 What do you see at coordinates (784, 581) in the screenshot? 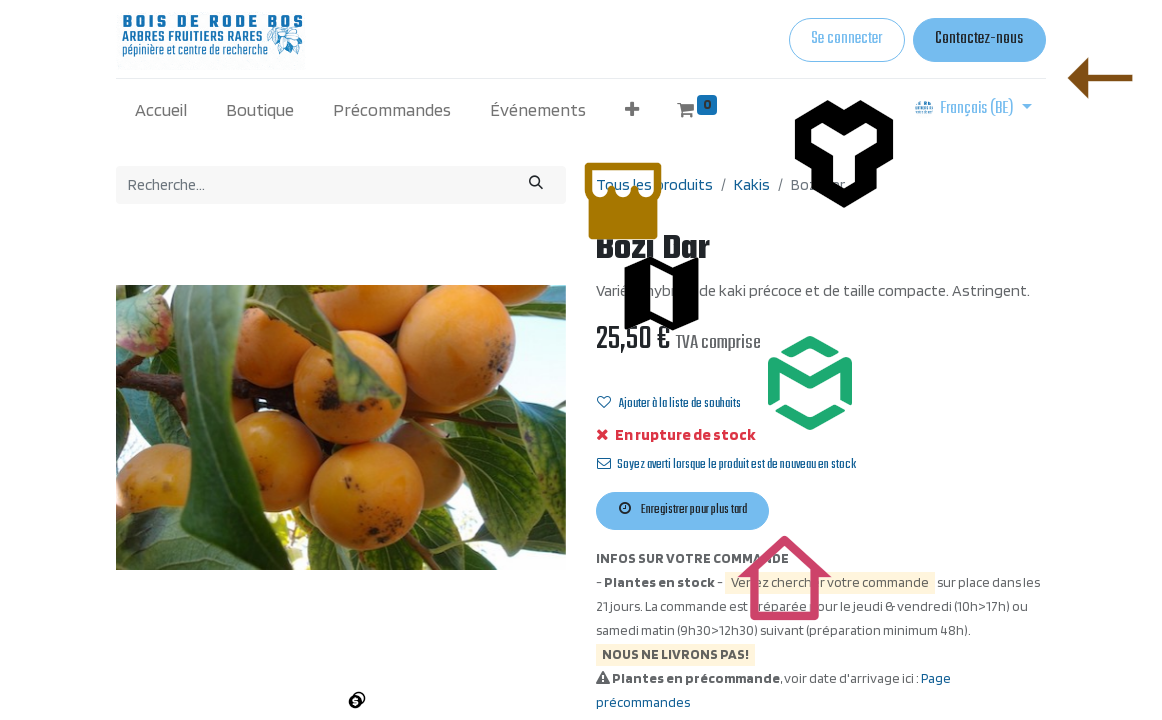
I see `navigate to home screen` at bounding box center [784, 581].